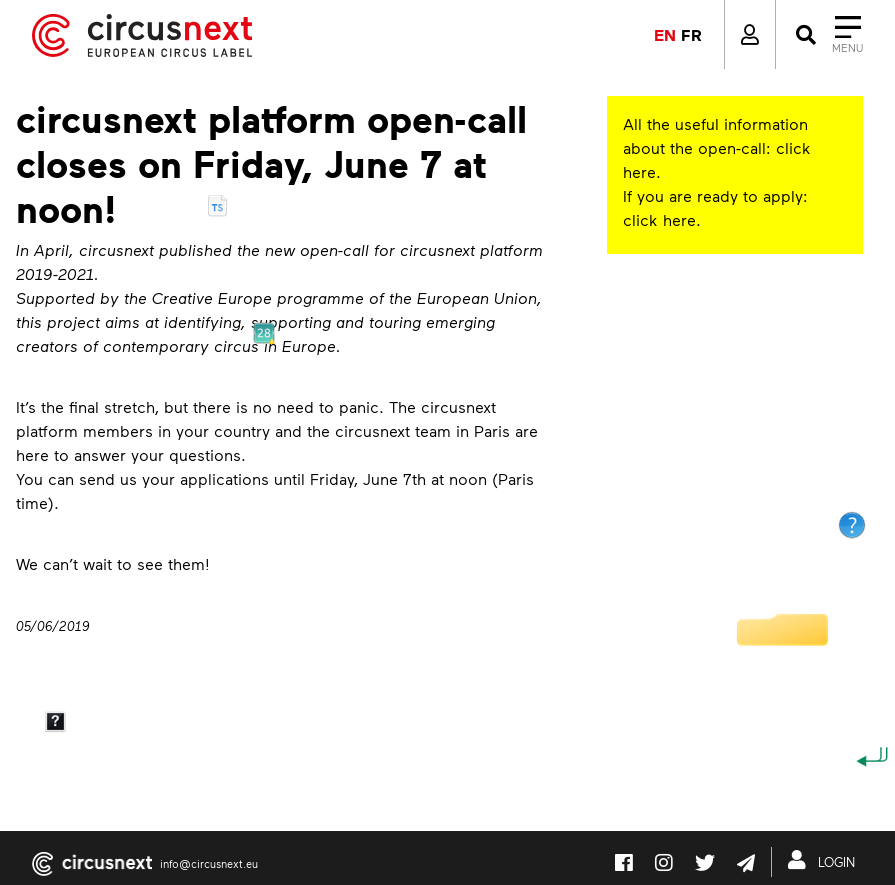 Image resolution: width=895 pixels, height=885 pixels. Describe the element at coordinates (264, 333) in the screenshot. I see `indicates an upcoming appointment or event` at that location.